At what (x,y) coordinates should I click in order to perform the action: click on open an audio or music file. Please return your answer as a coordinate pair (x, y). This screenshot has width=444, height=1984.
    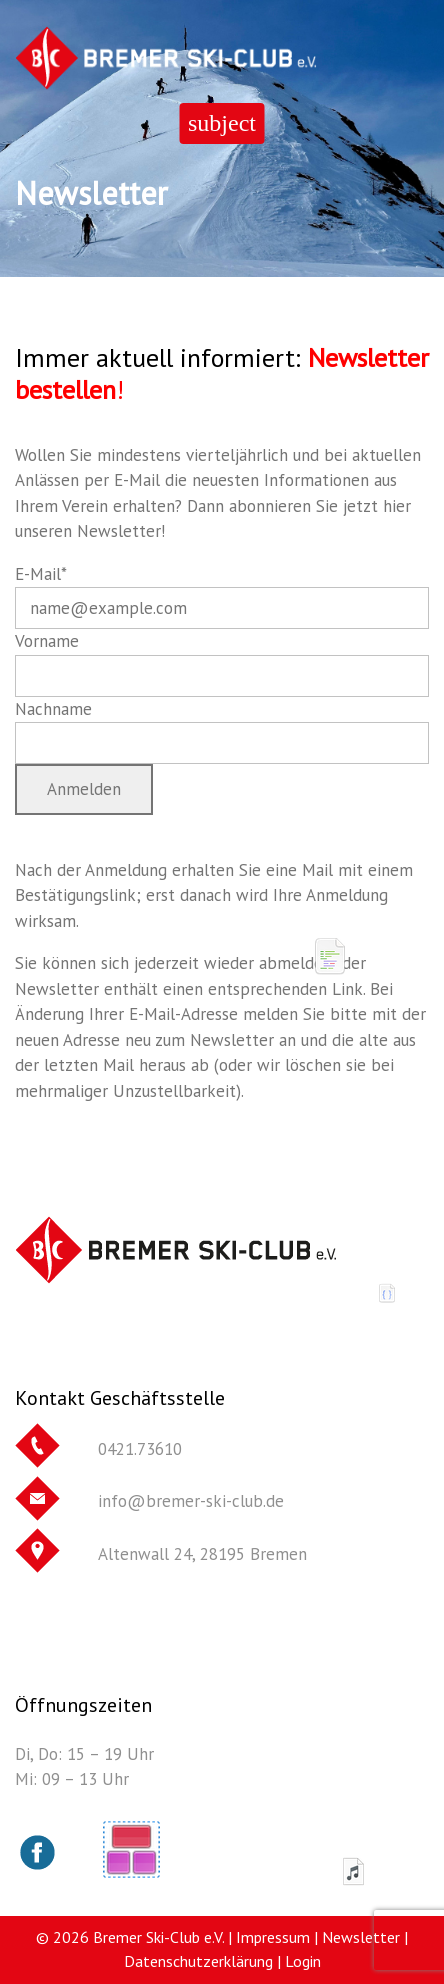
    Looking at the image, I should click on (353, 1871).